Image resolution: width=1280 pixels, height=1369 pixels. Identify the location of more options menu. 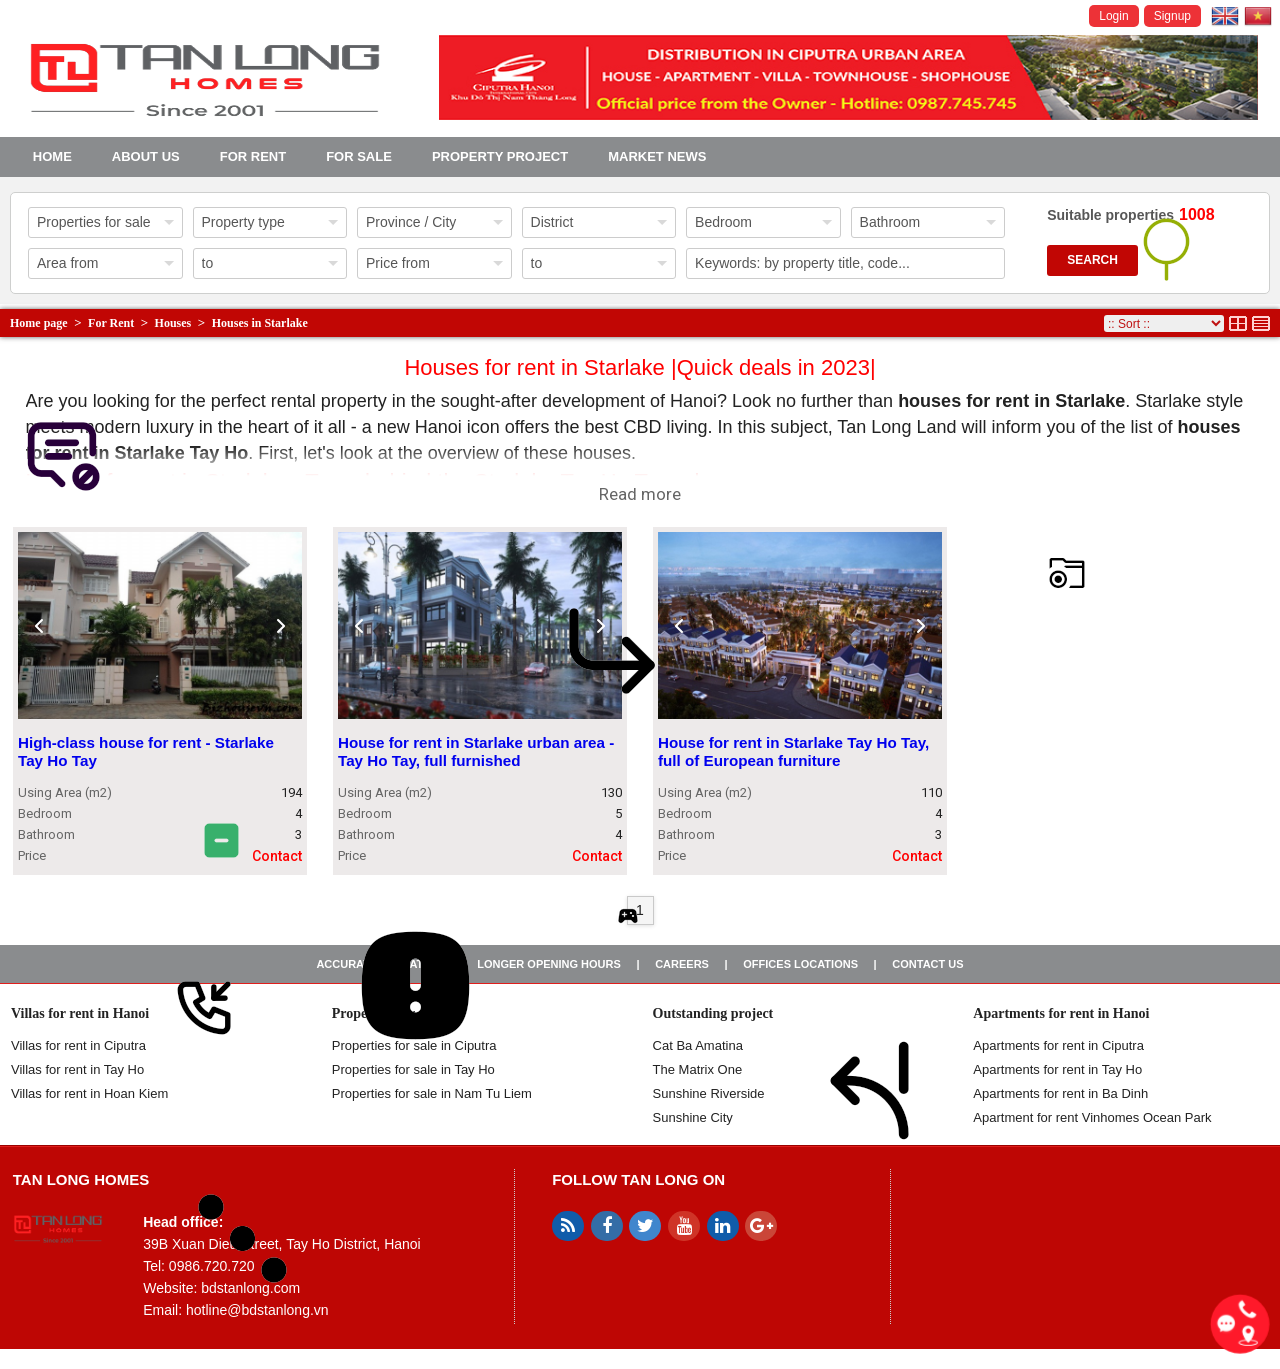
(242, 1238).